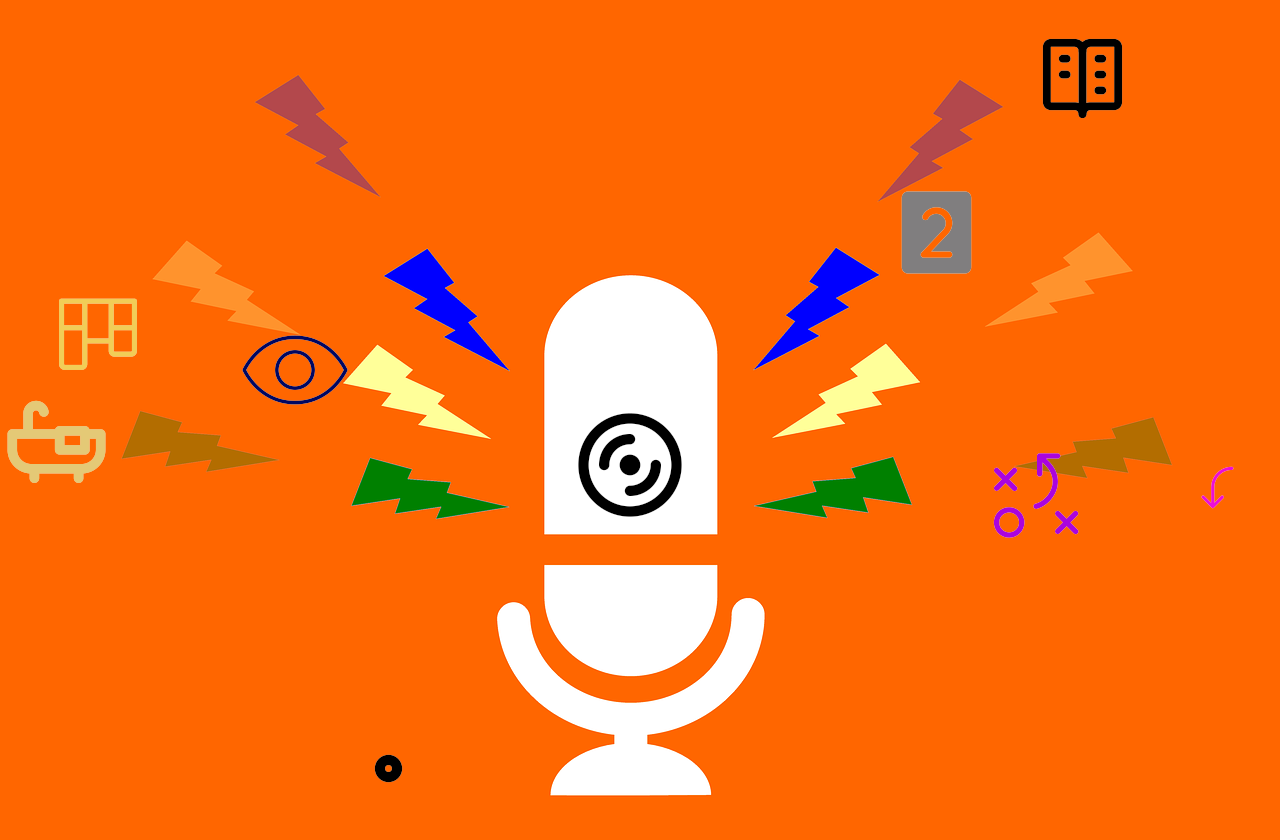 This screenshot has height=840, width=1280. I want to click on indicates an unread notification or new item, so click(388, 768).